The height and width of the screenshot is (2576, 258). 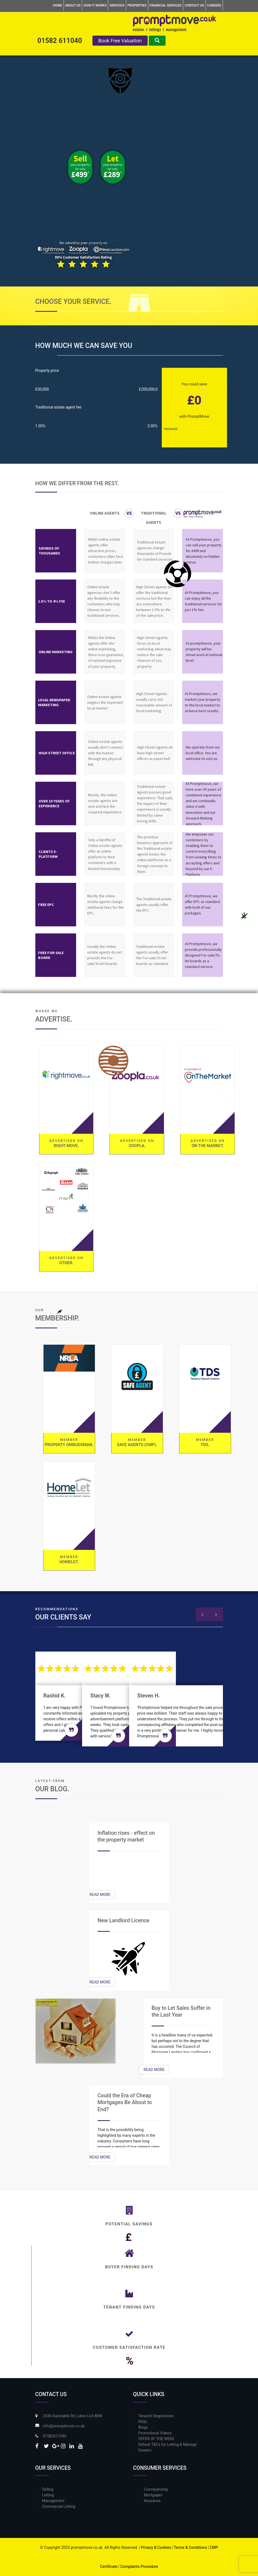 I want to click on decorative game badge or achievement icon, so click(x=113, y=1061).